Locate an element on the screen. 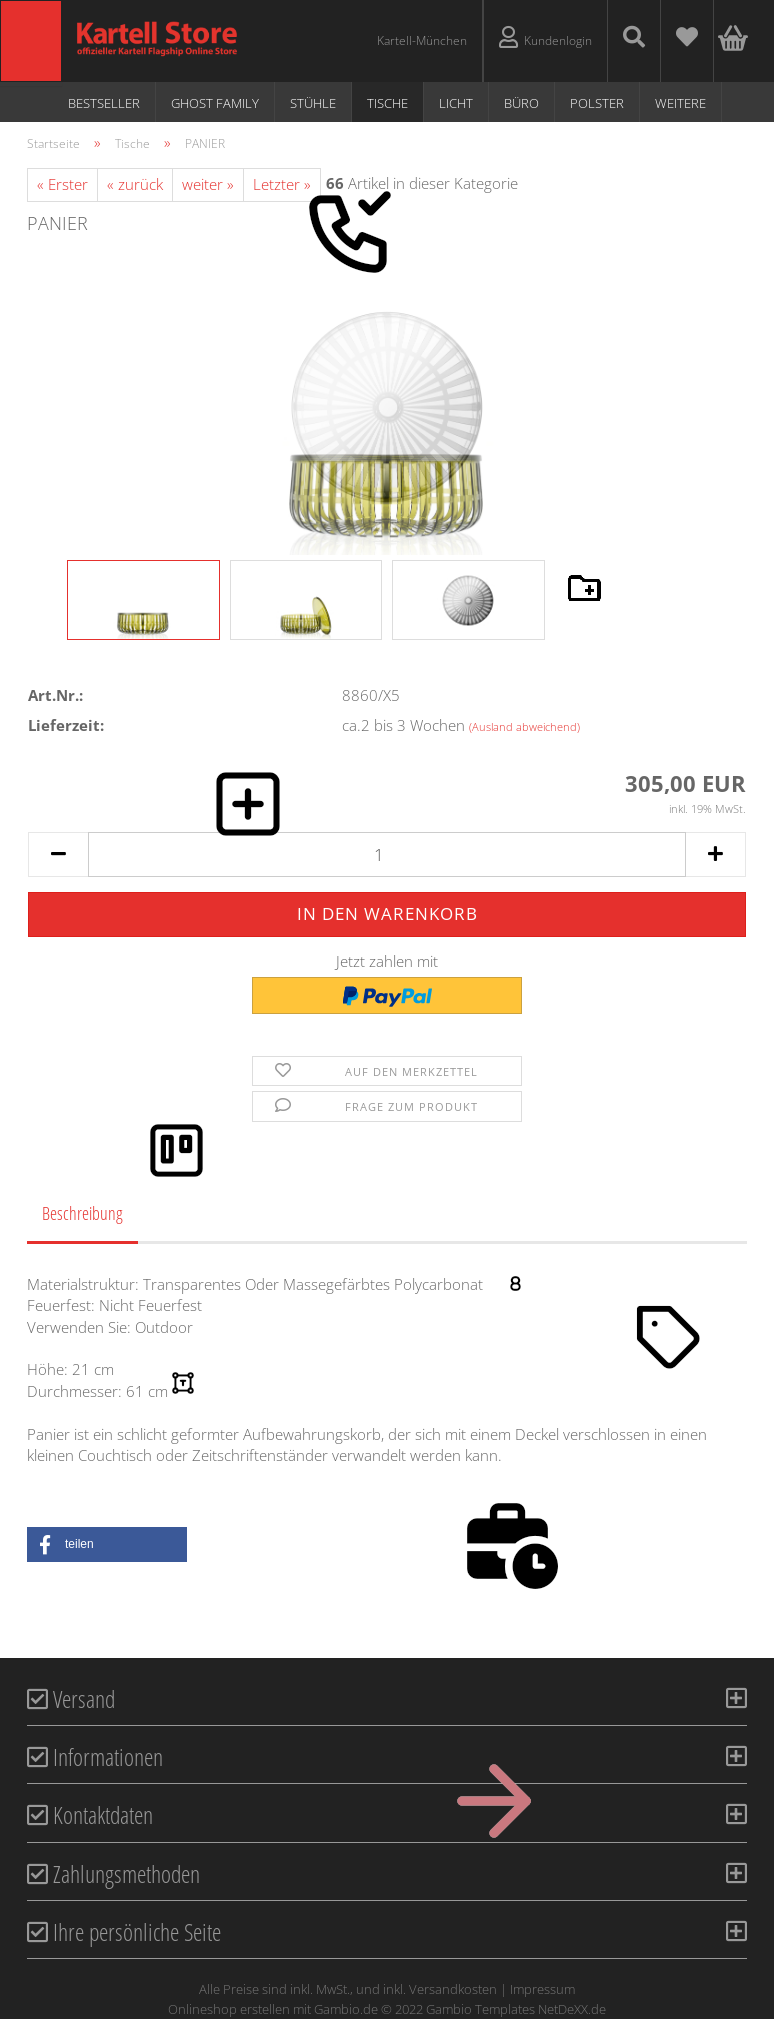  navigate to the next item or page is located at coordinates (494, 1801).